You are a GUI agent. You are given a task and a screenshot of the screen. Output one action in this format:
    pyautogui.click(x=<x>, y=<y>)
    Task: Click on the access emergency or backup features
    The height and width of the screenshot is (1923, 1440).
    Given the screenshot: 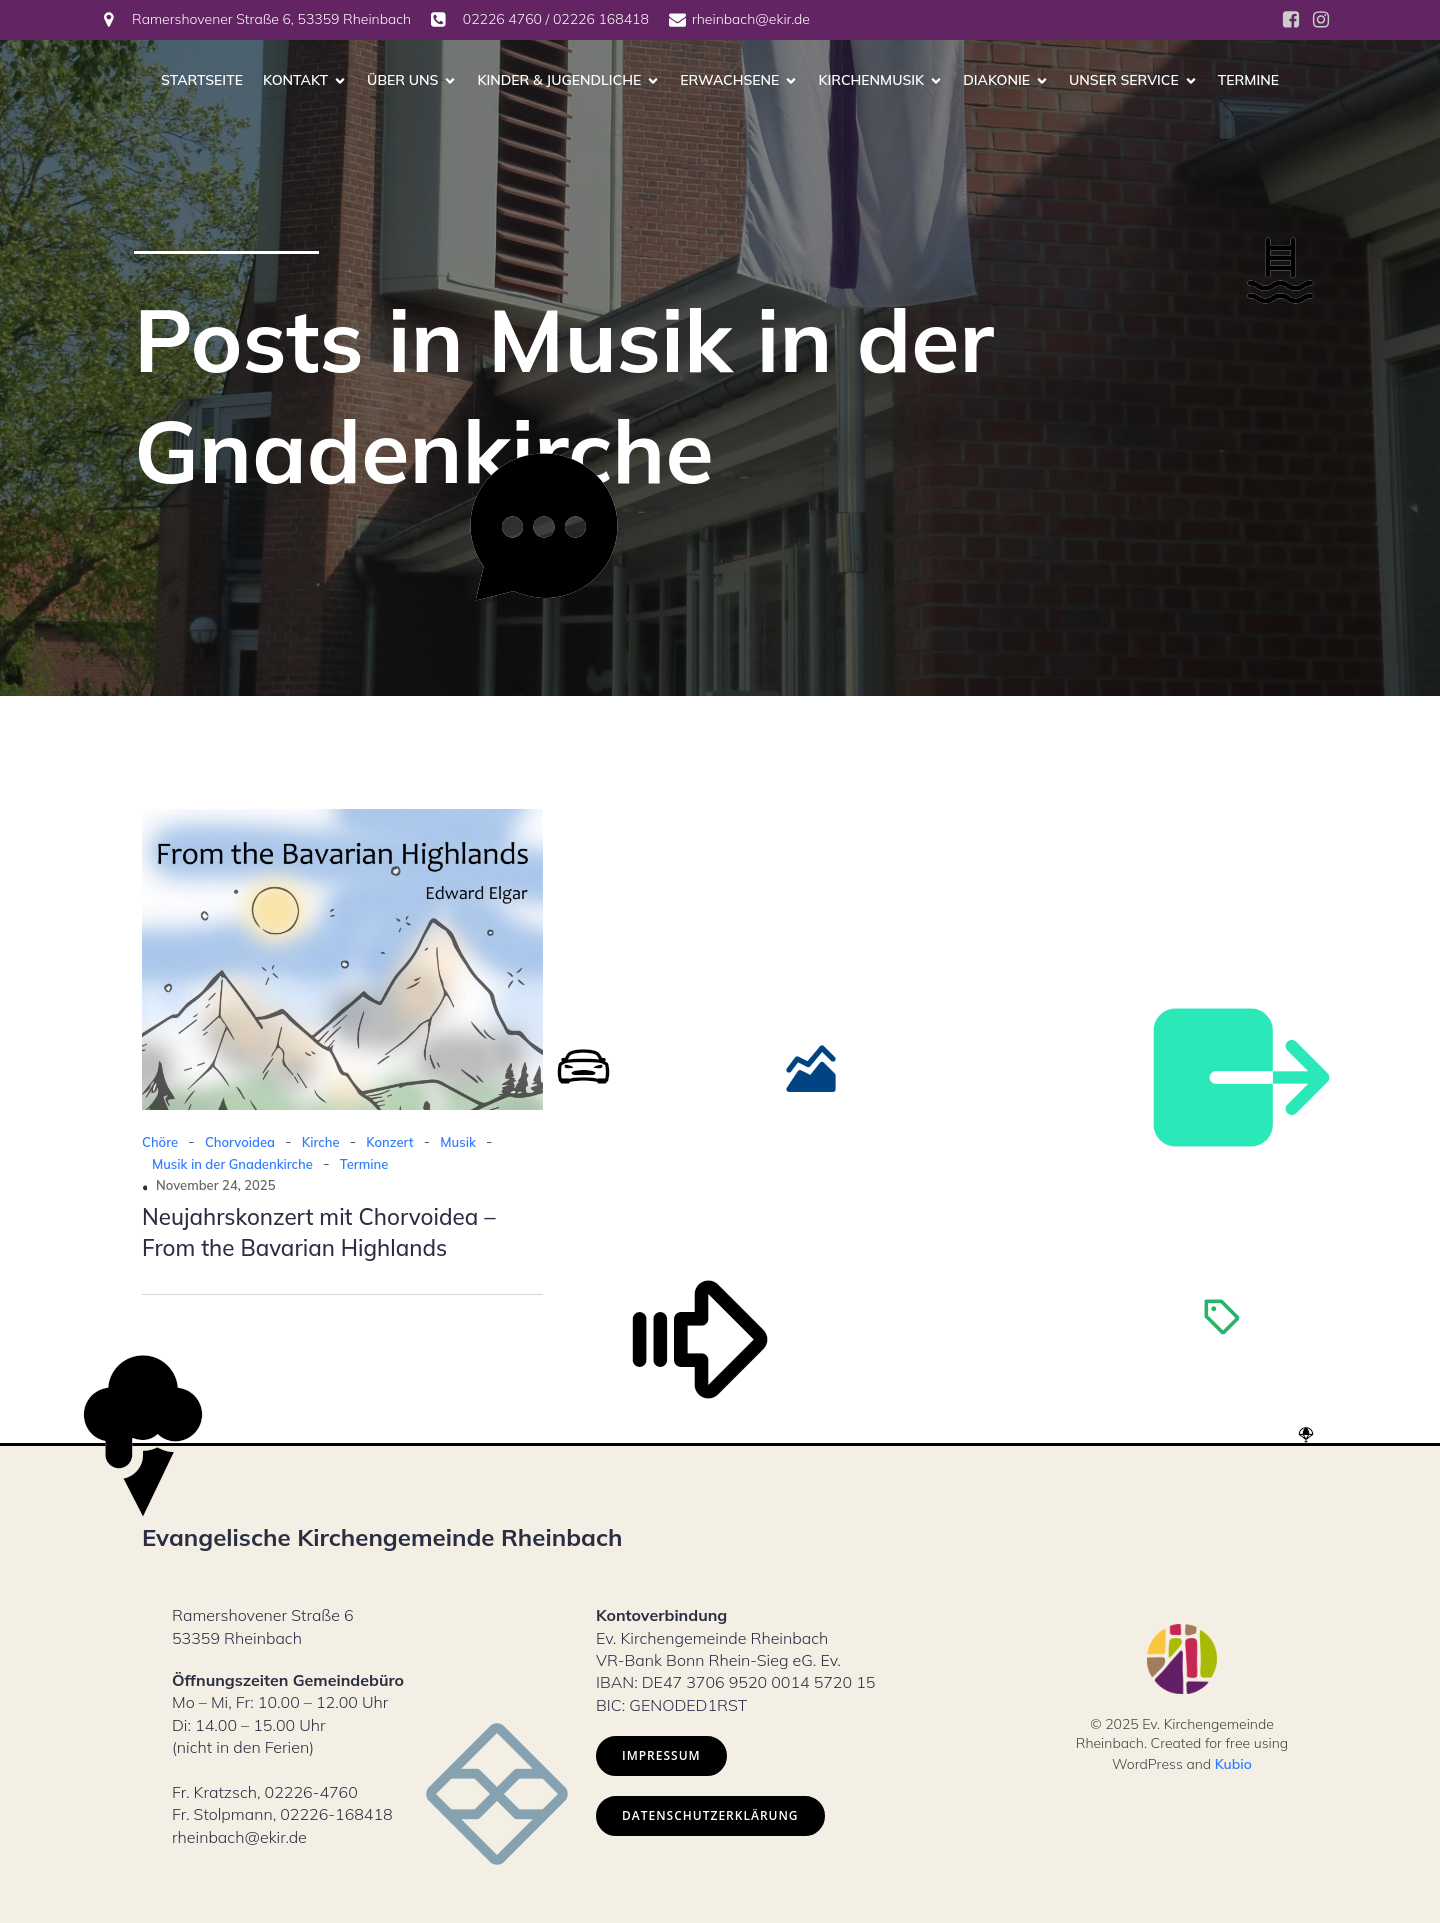 What is the action you would take?
    pyautogui.click(x=1306, y=1435)
    